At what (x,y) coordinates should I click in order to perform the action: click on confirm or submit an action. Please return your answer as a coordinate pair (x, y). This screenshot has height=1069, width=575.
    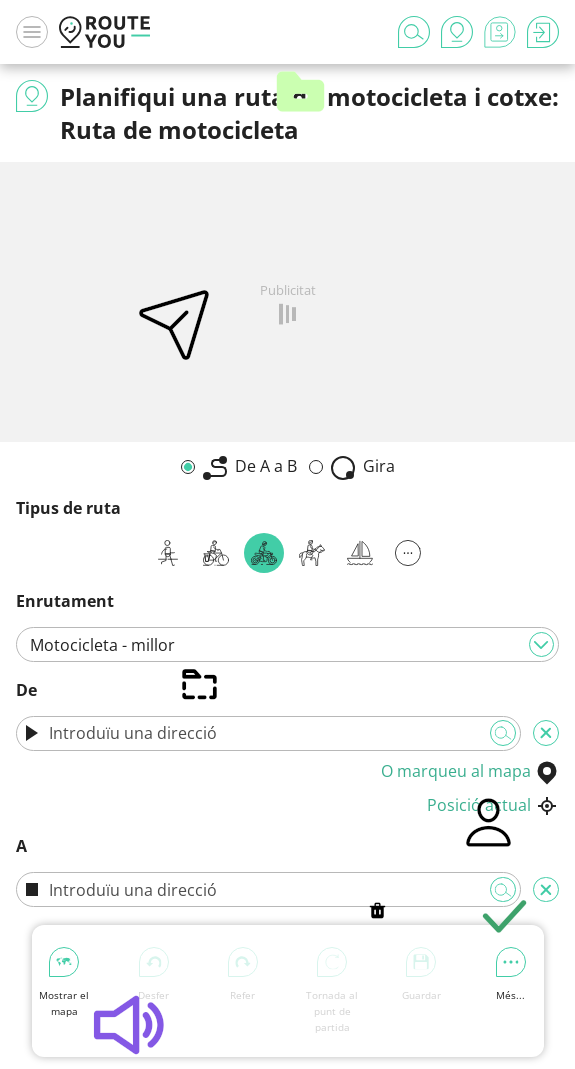
    Looking at the image, I should click on (504, 916).